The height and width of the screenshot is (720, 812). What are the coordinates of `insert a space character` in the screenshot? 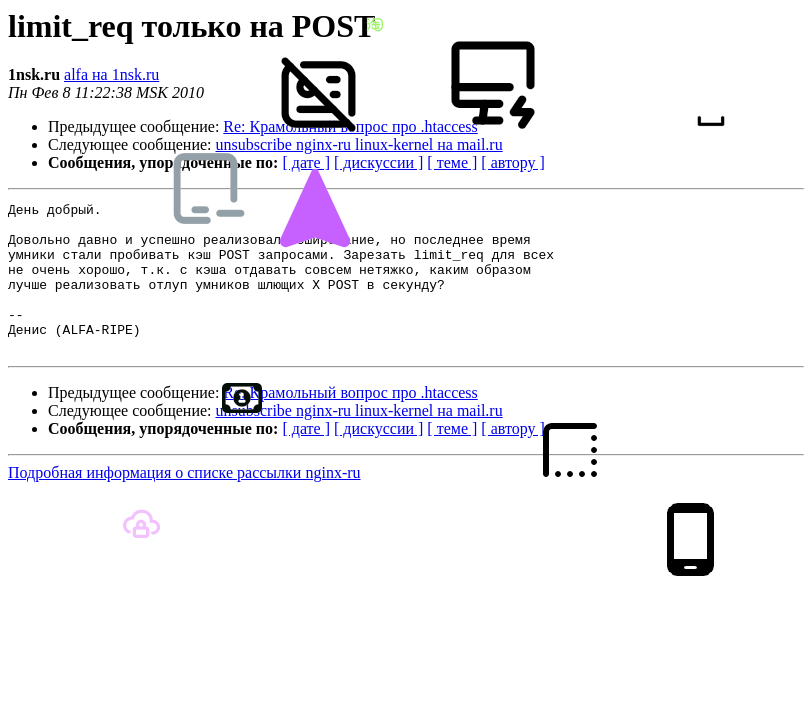 It's located at (711, 121).